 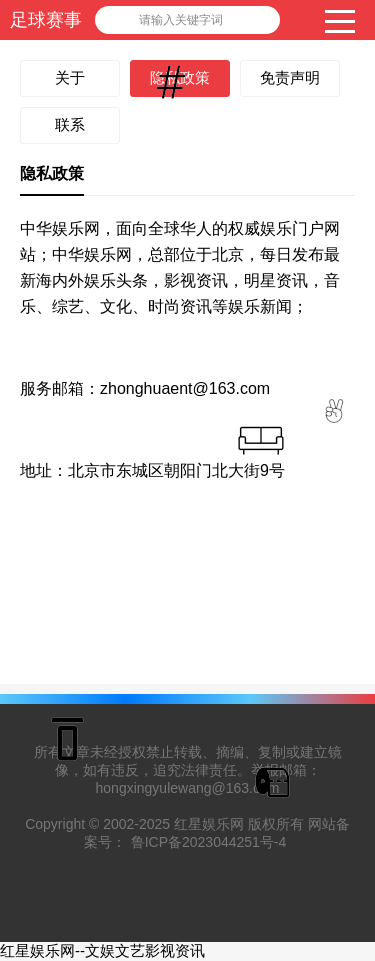 I want to click on browse furniture or home decor items, so click(x=261, y=440).